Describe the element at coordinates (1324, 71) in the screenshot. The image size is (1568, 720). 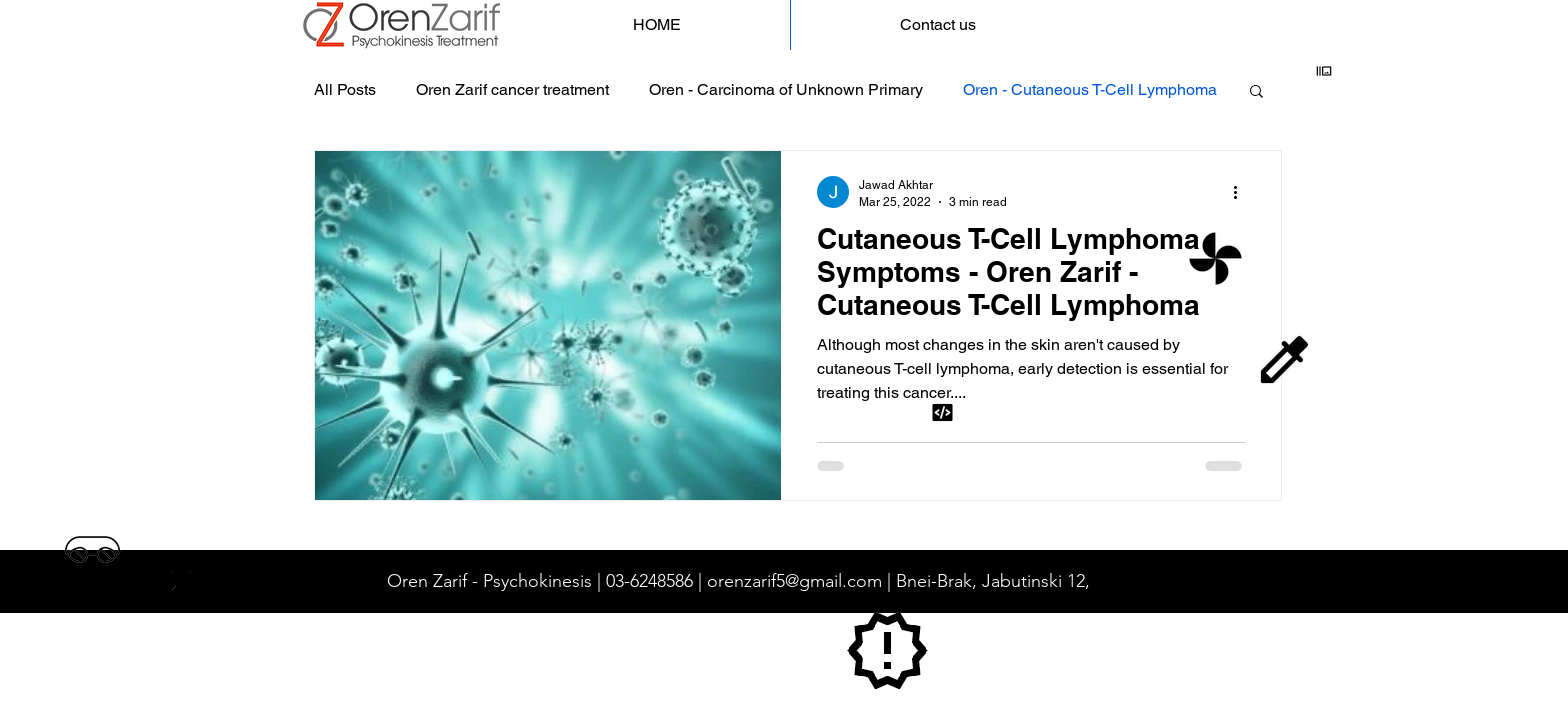
I see `enable burst mode for rapid photo capture` at that location.